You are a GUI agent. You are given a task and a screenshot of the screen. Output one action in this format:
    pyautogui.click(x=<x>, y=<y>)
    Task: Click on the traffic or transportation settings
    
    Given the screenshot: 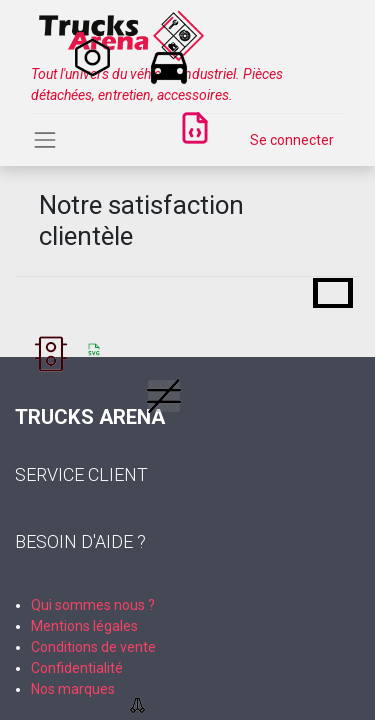 What is the action you would take?
    pyautogui.click(x=51, y=354)
    